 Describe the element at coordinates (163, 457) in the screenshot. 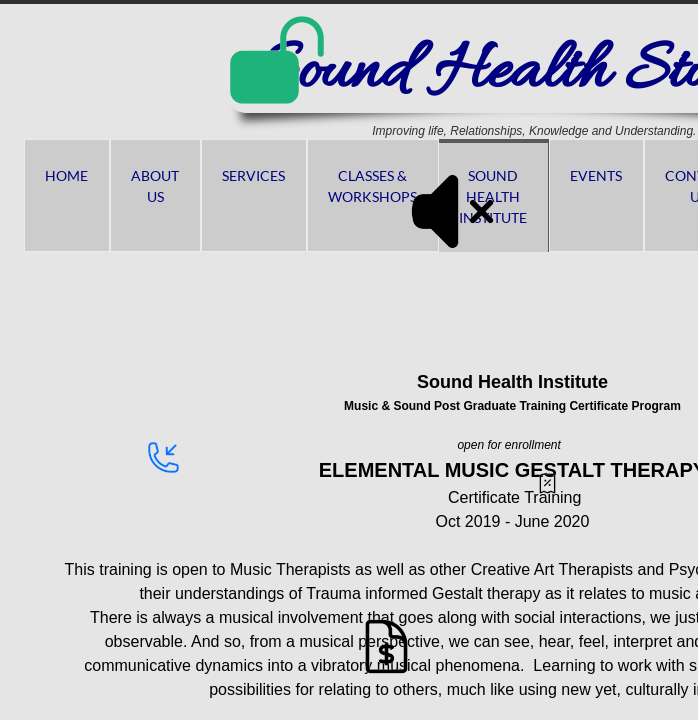

I see `incoming call notification` at that location.